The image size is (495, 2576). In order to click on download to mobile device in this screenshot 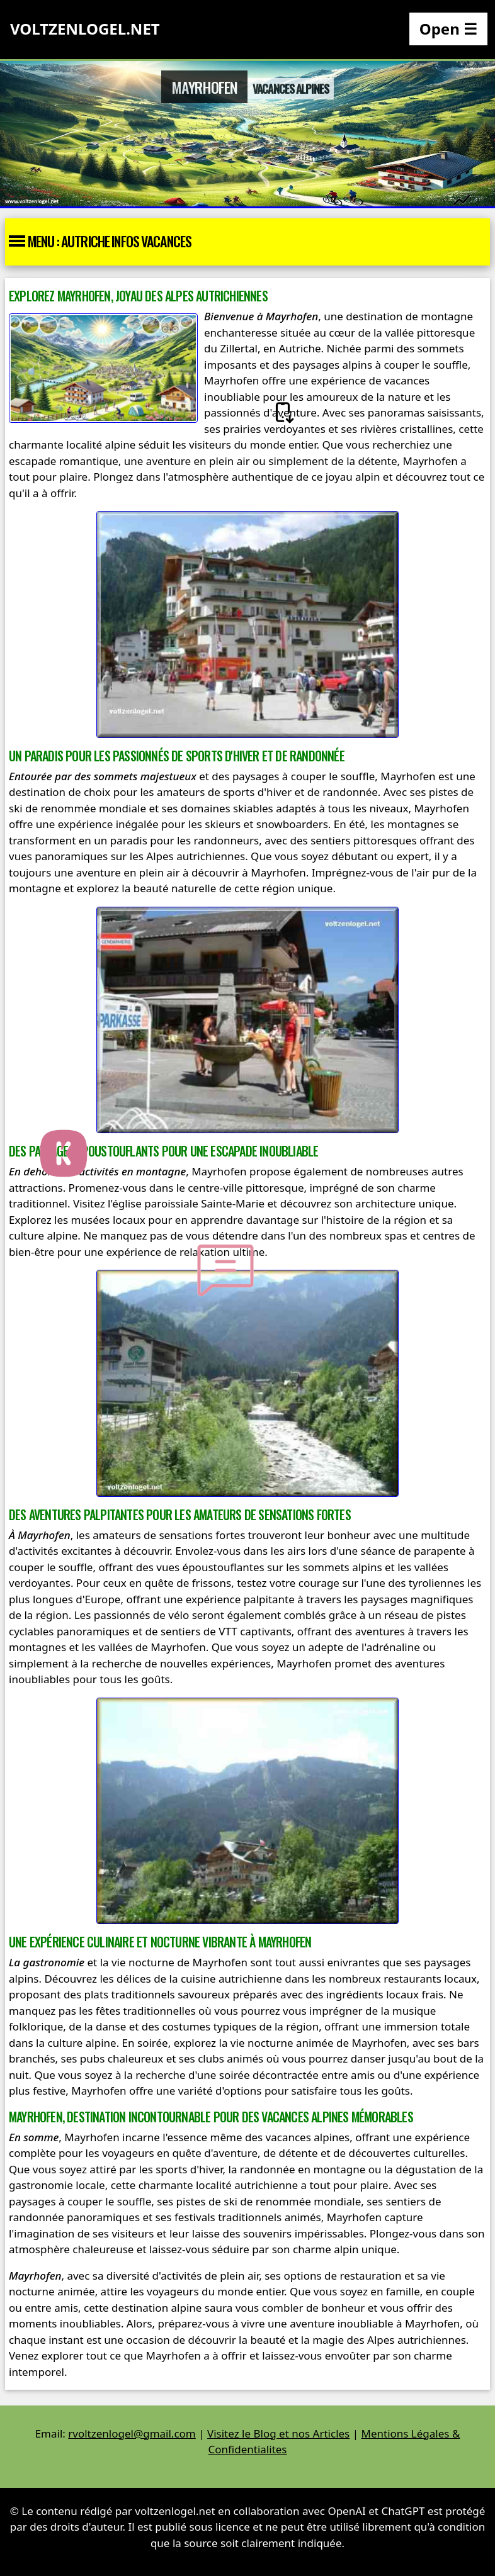, I will do `click(283, 412)`.